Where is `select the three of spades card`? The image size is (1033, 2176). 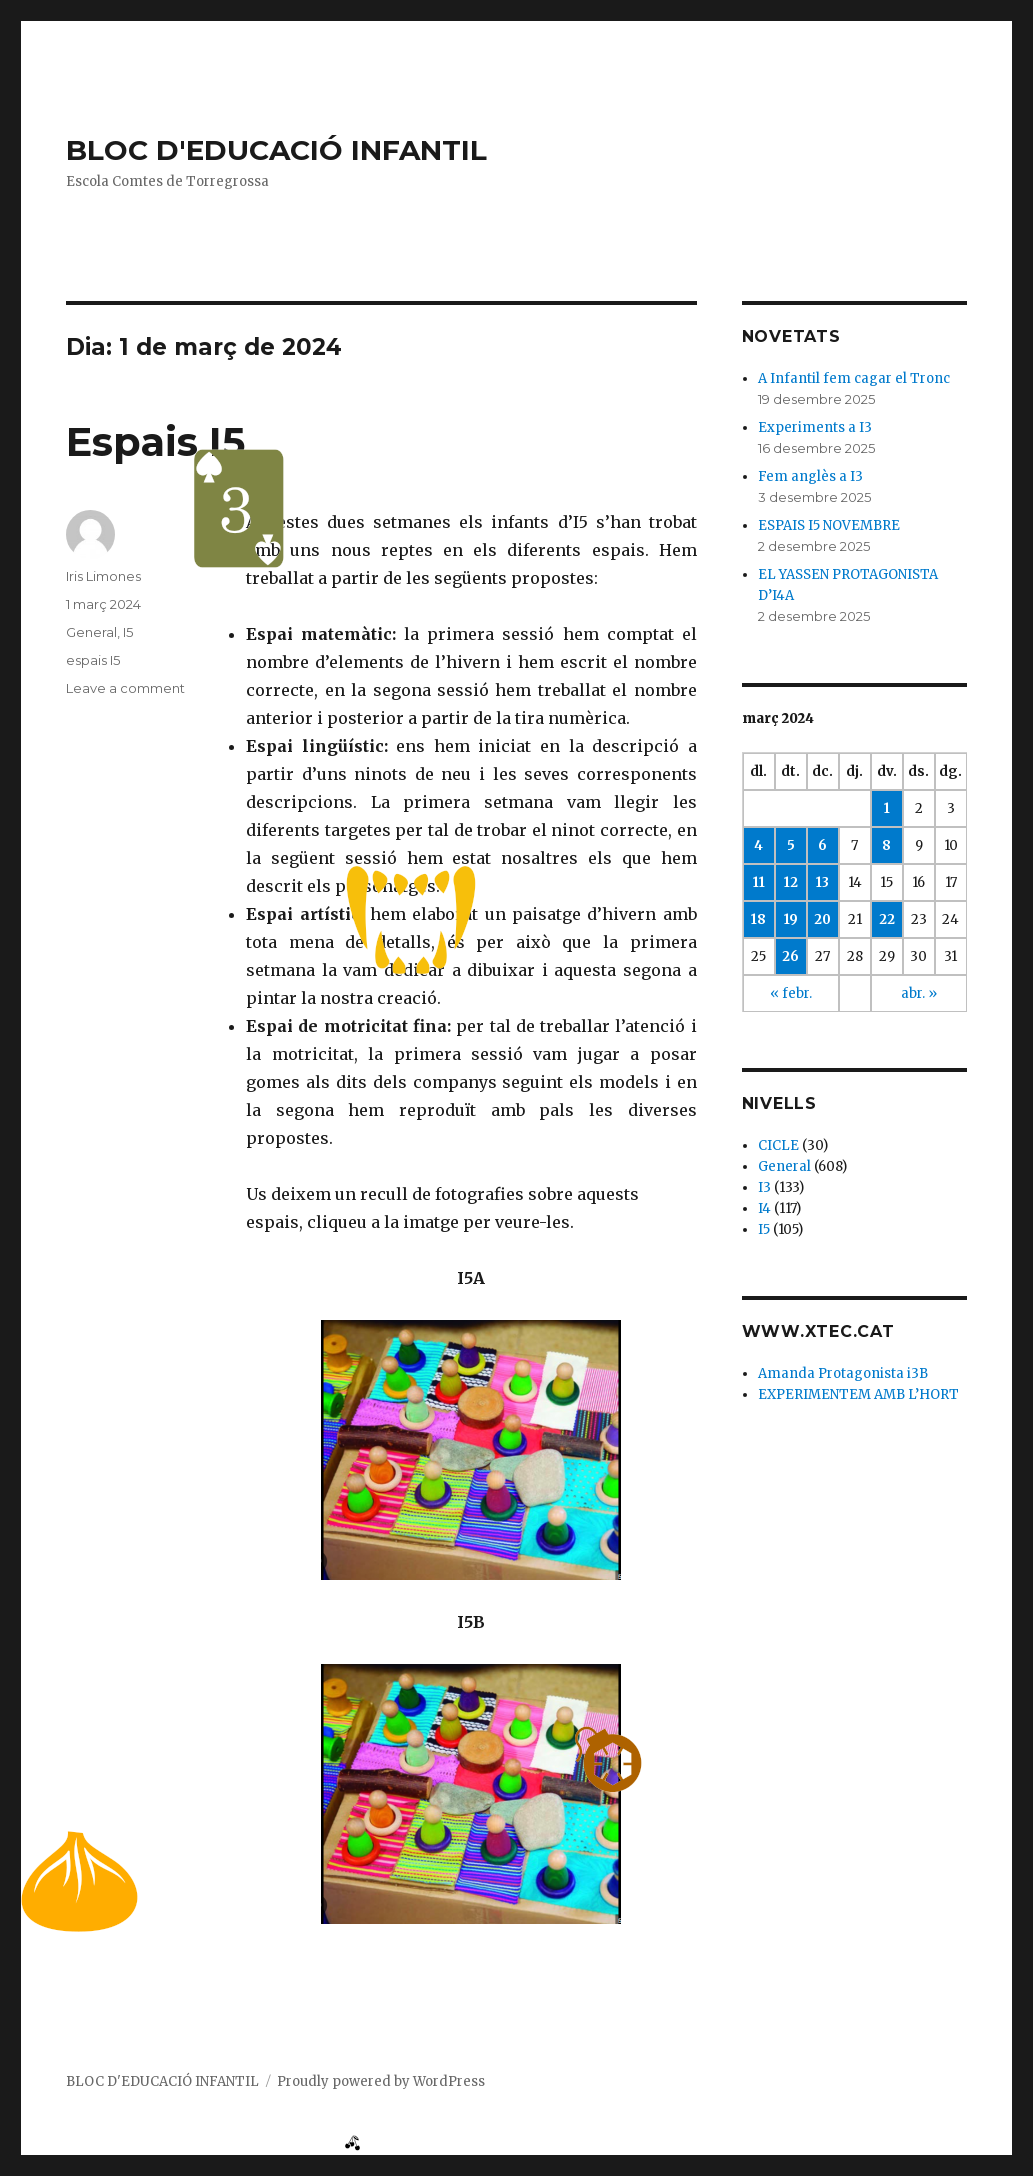 select the three of spades card is located at coordinates (238, 508).